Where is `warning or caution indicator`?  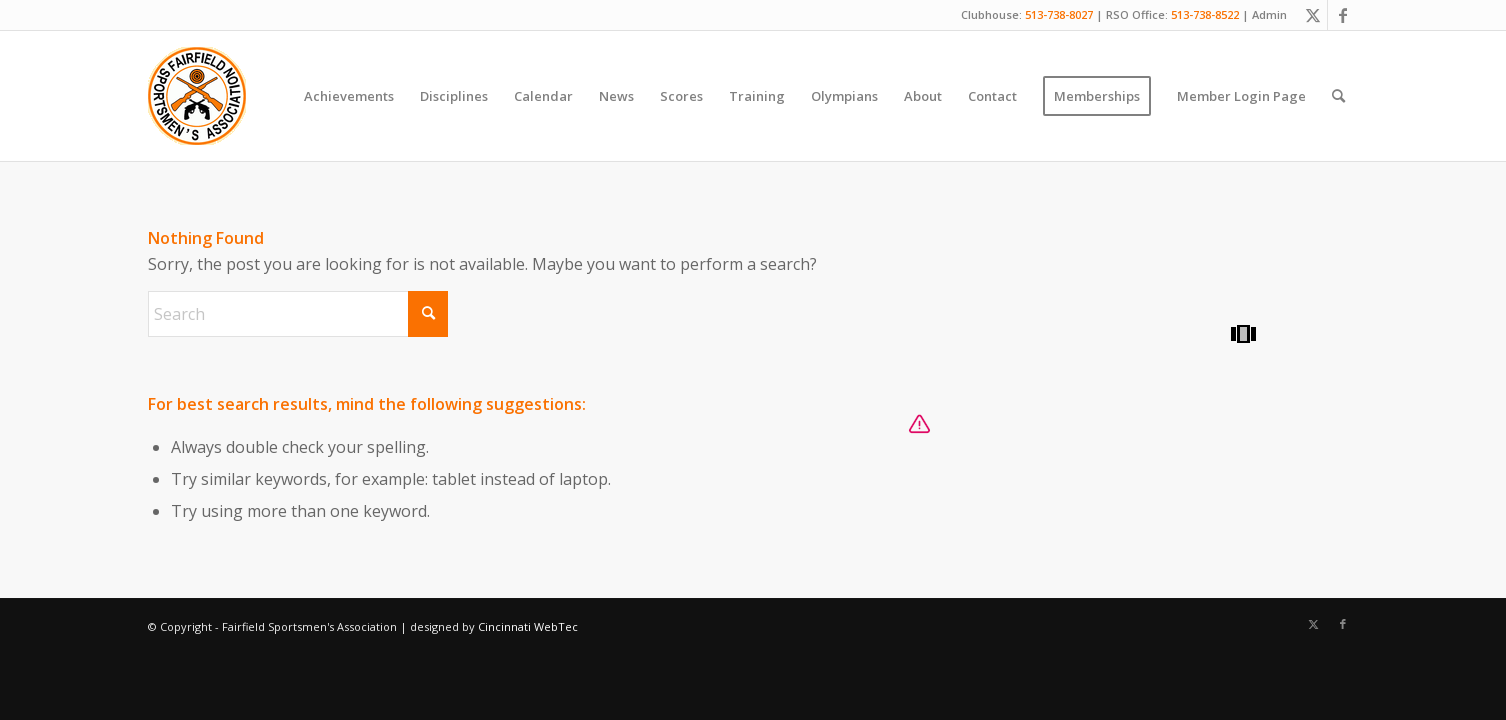
warning or caution indicator is located at coordinates (919, 424).